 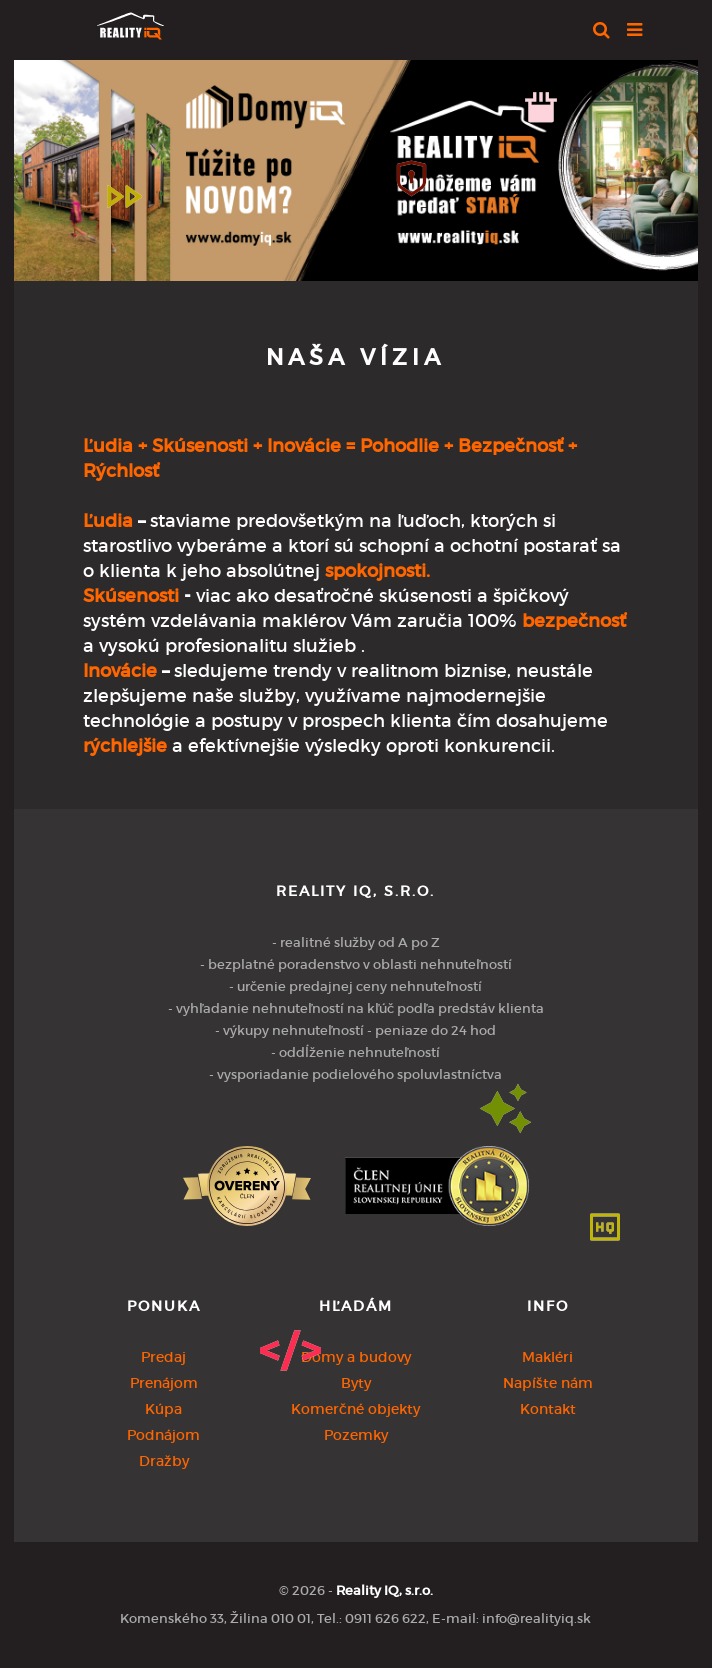 I want to click on indicates AI-generated or enhanced content, so click(x=506, y=1108).